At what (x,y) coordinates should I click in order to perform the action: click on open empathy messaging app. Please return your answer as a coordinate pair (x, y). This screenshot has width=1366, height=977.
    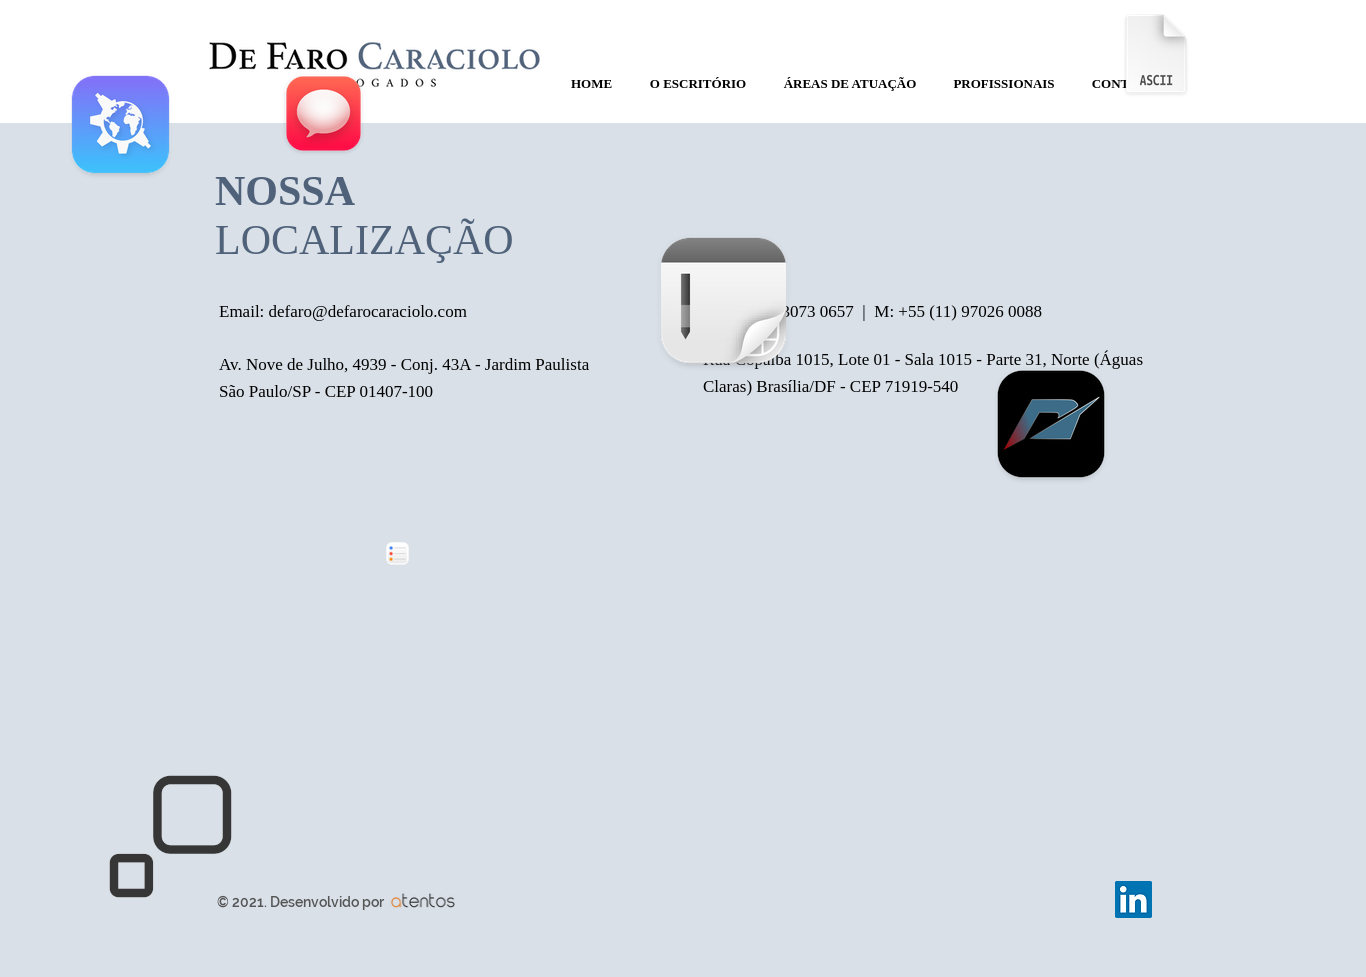
    Looking at the image, I should click on (323, 113).